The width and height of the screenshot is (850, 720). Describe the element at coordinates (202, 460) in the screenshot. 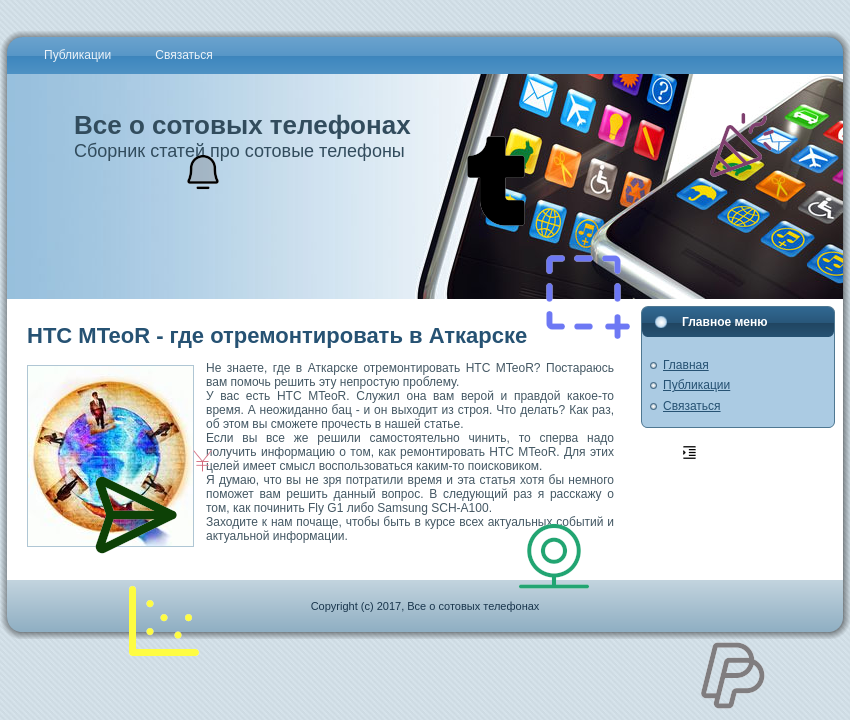

I see `view prices in japanese yen` at that location.